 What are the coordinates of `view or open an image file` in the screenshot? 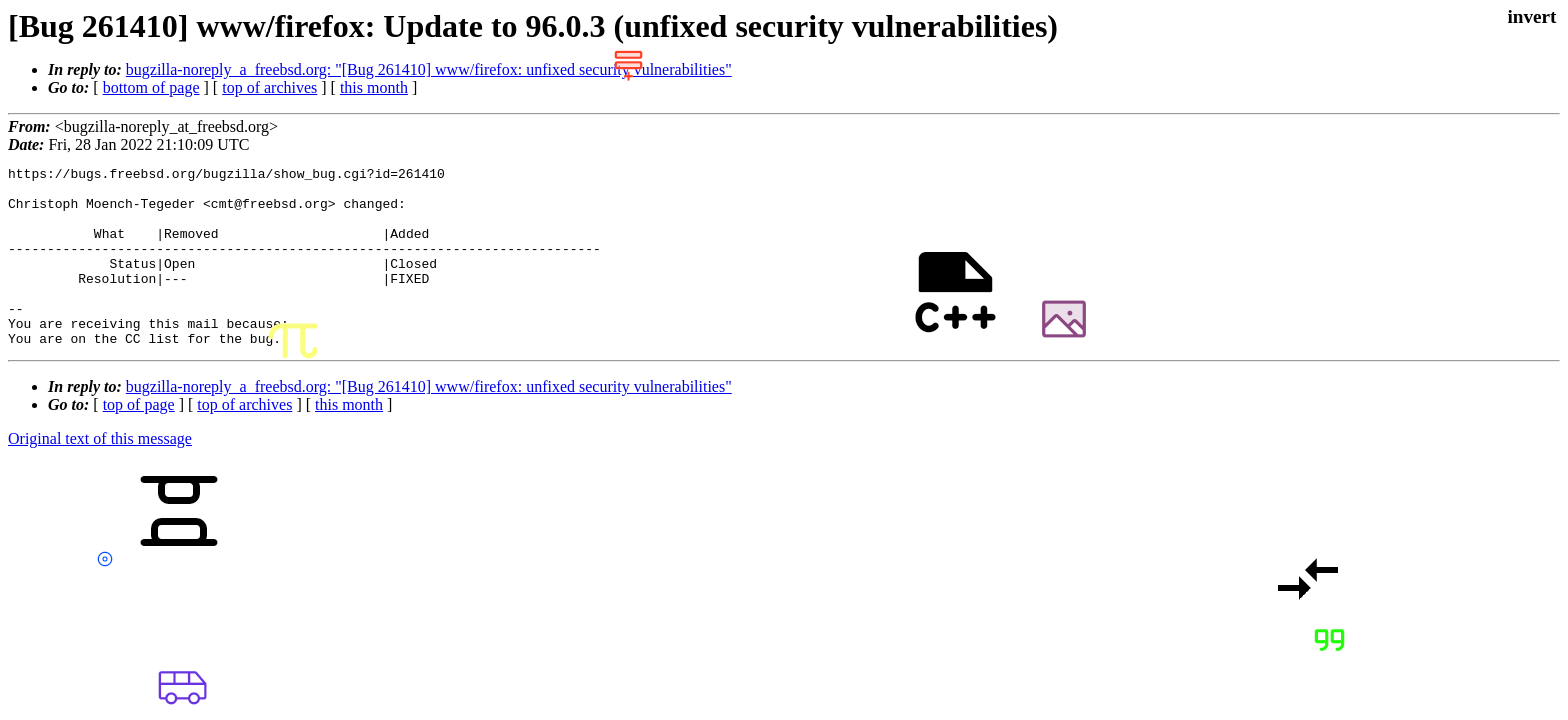 It's located at (1064, 319).